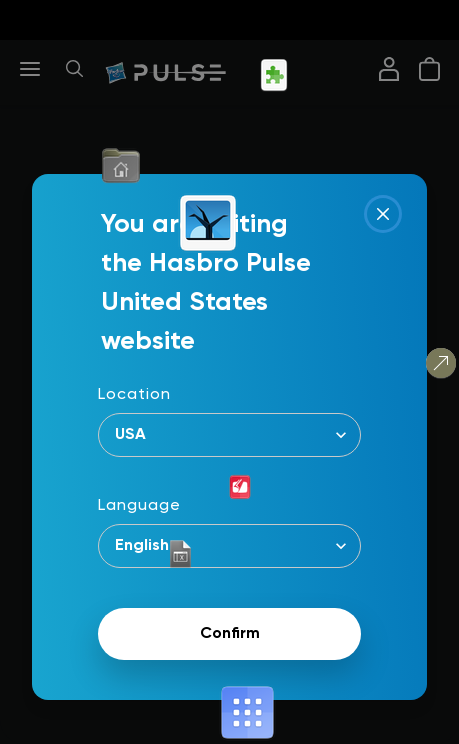 The height and width of the screenshot is (744, 459). What do you see at coordinates (274, 75) in the screenshot?
I see `extension or plugin file type` at bounding box center [274, 75].